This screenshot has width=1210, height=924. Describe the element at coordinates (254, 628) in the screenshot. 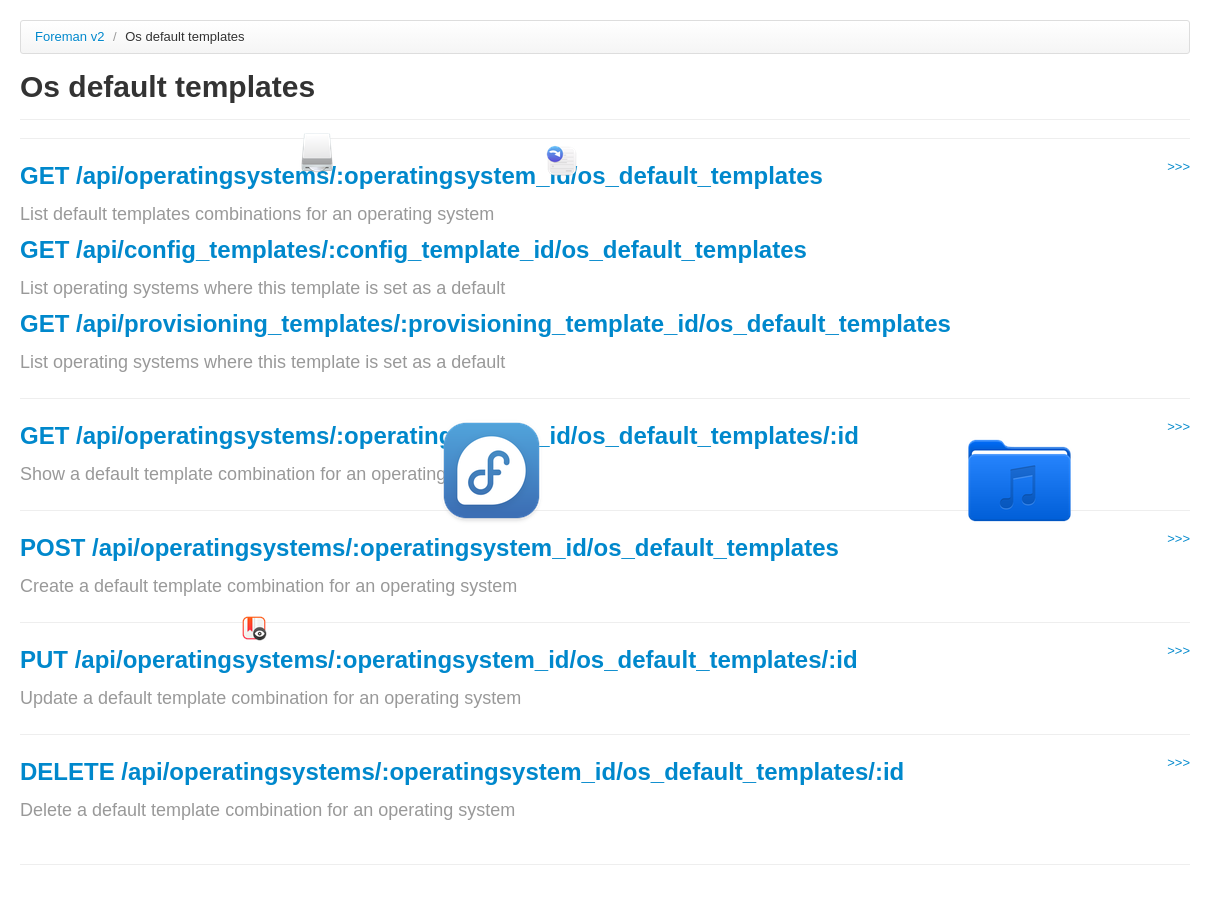

I see `open calibre e-book management app` at that location.